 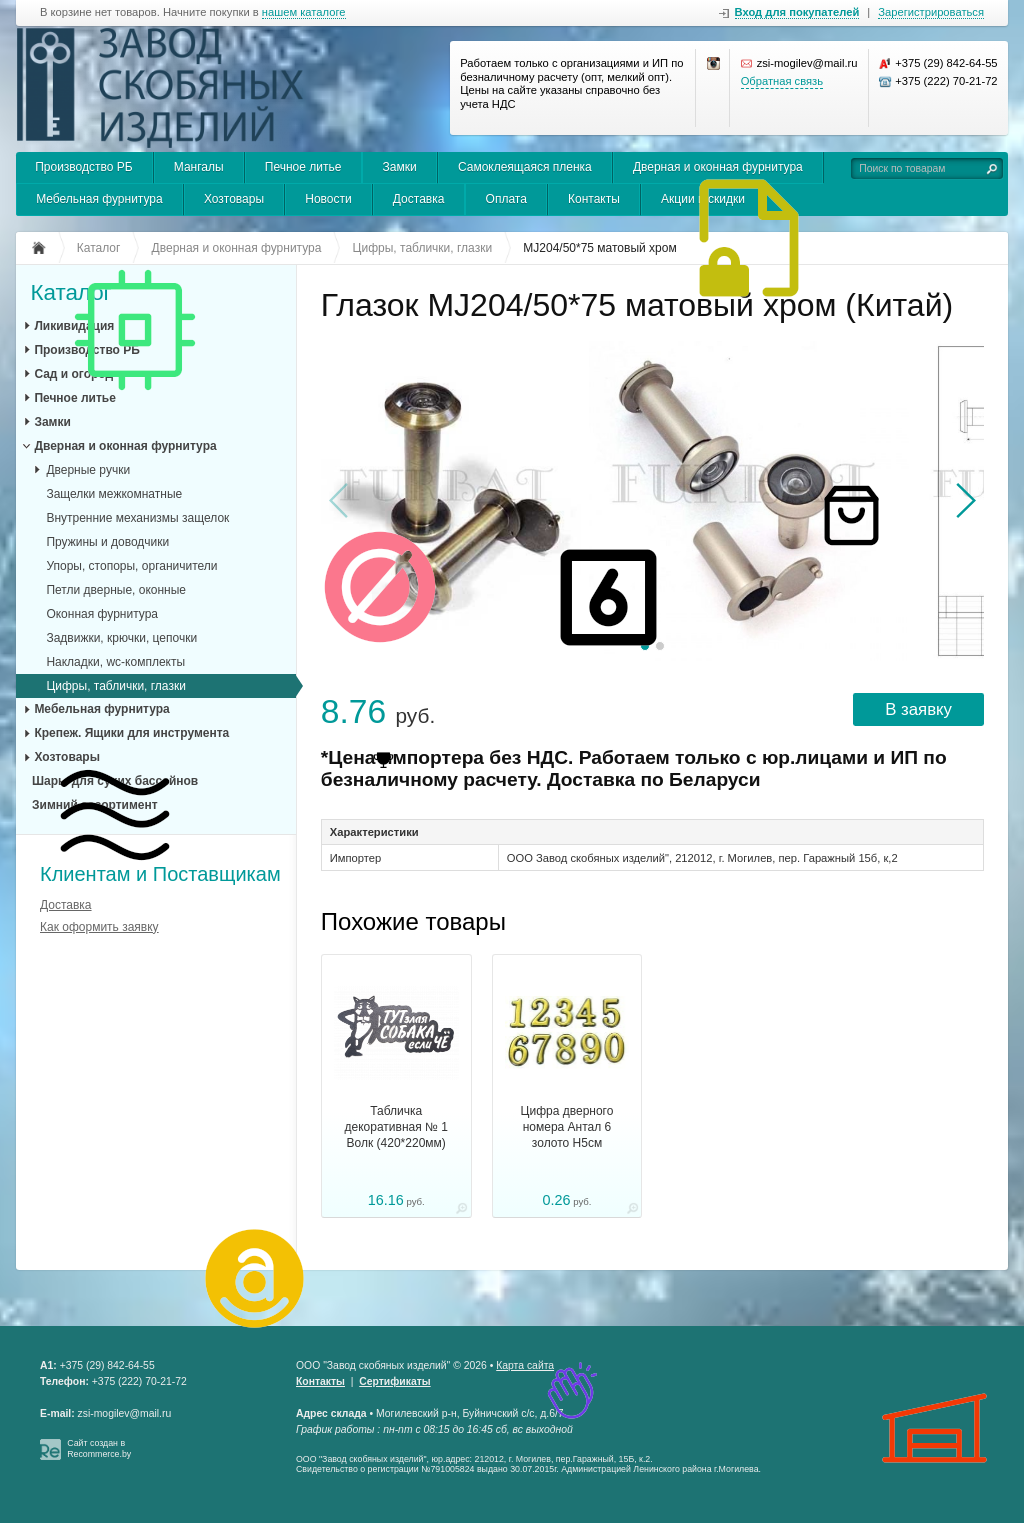 I want to click on open the Amazon app or website, so click(x=254, y=1278).